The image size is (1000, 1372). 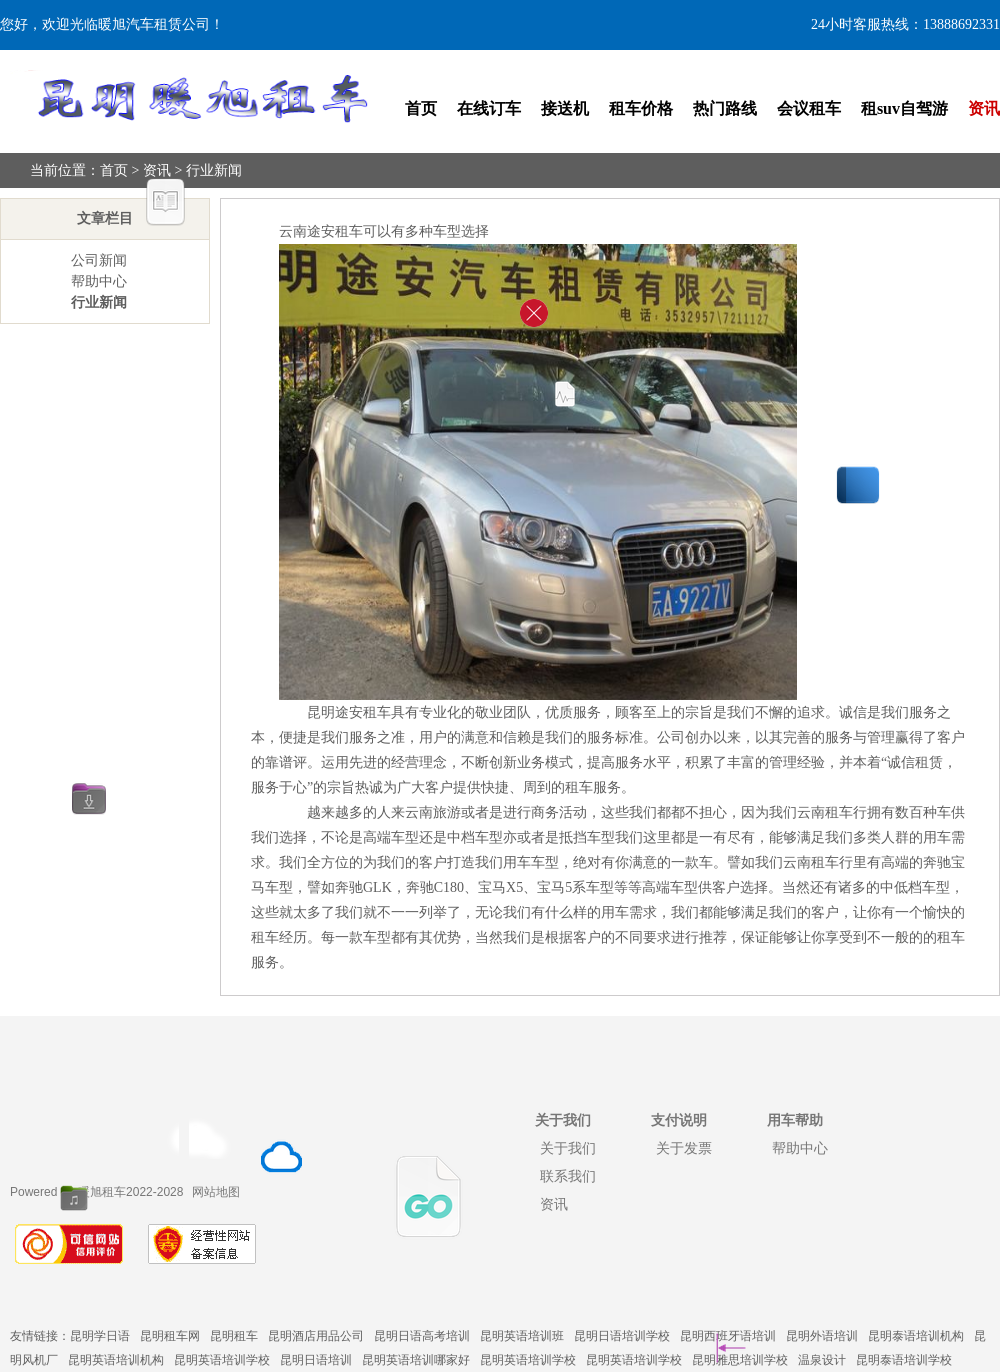 What do you see at coordinates (565, 394) in the screenshot?
I see `view system log file` at bounding box center [565, 394].